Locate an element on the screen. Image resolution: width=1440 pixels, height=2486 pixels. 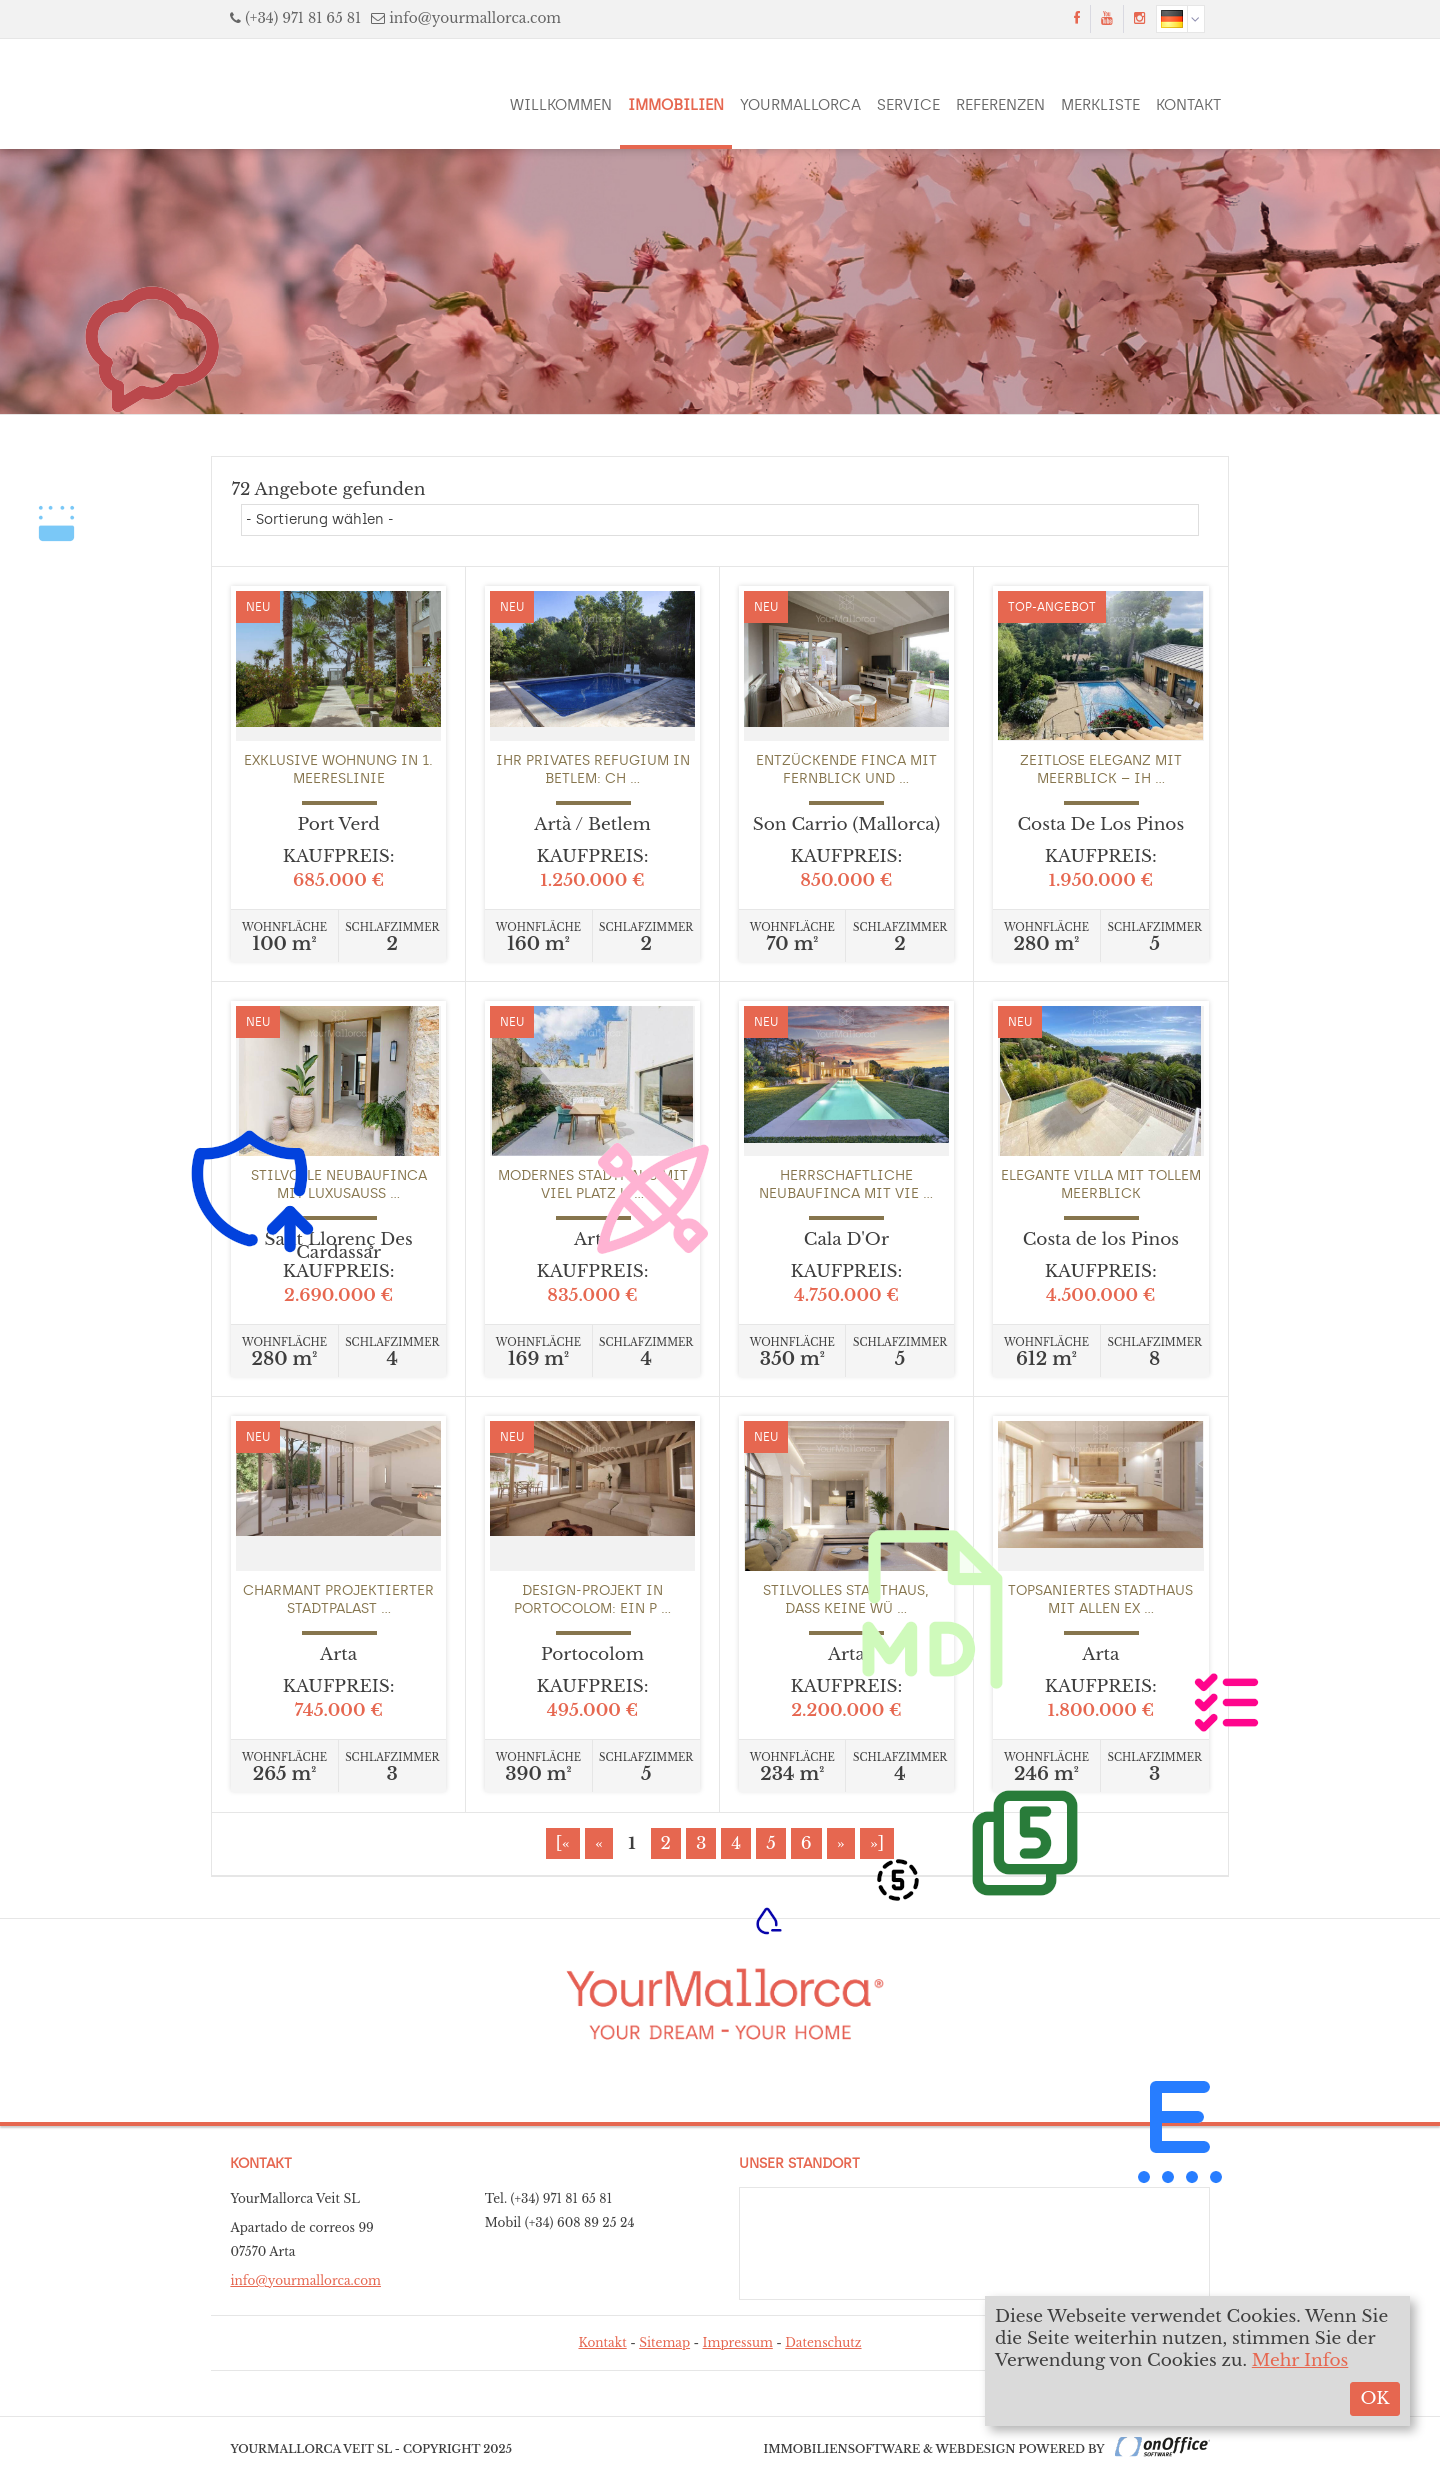
markdown file type indicator is located at coordinates (935, 1609).